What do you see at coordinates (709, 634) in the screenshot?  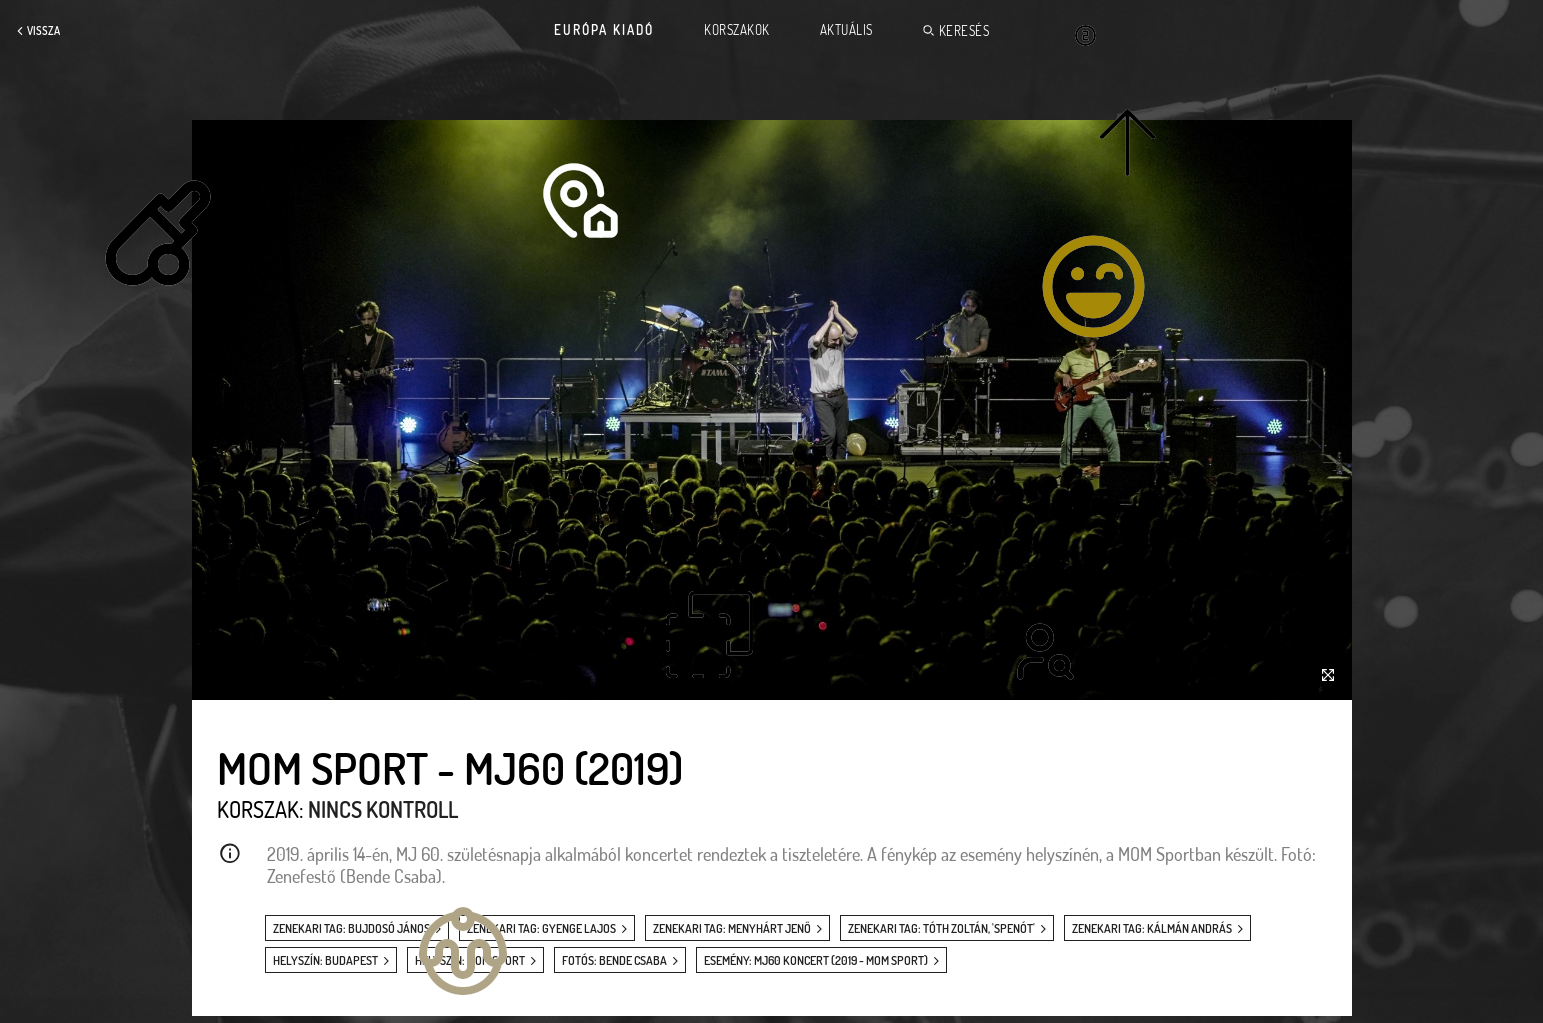 I see `bring selection to front layer` at bounding box center [709, 634].